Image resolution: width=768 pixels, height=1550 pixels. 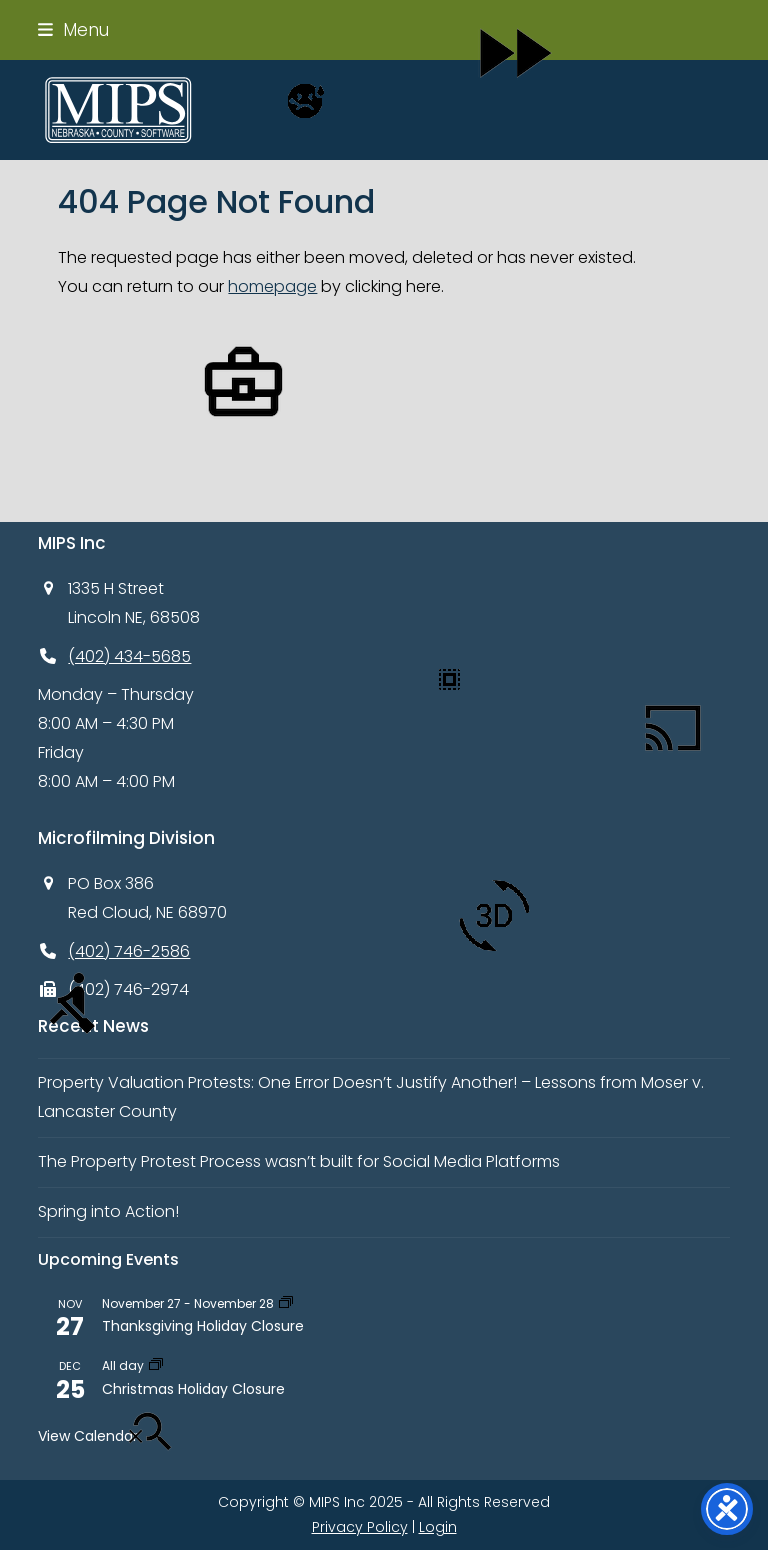 I want to click on select all items in a list or grid, so click(x=449, y=679).